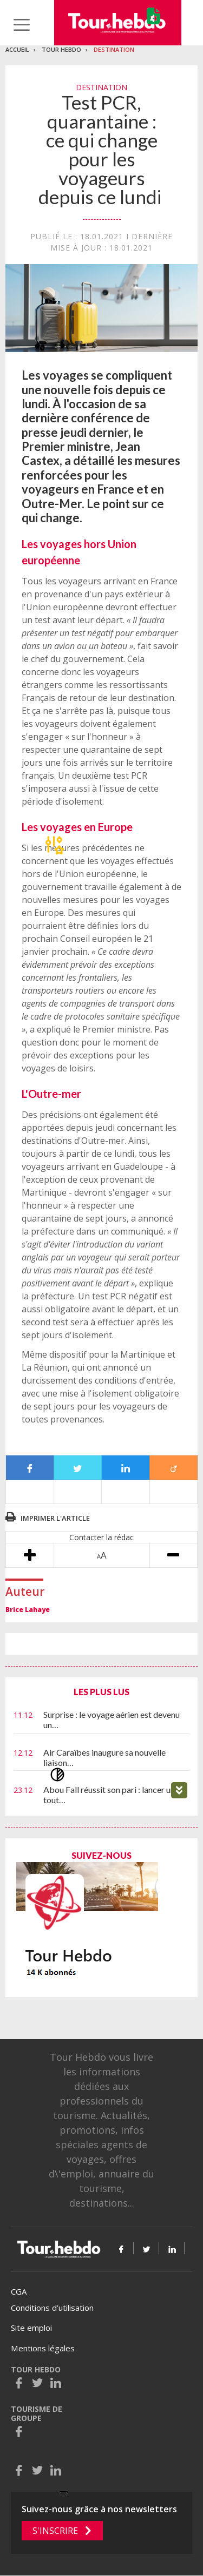 Image resolution: width=203 pixels, height=2576 pixels. Describe the element at coordinates (57, 1775) in the screenshot. I see `adjust display contrast settings` at that location.